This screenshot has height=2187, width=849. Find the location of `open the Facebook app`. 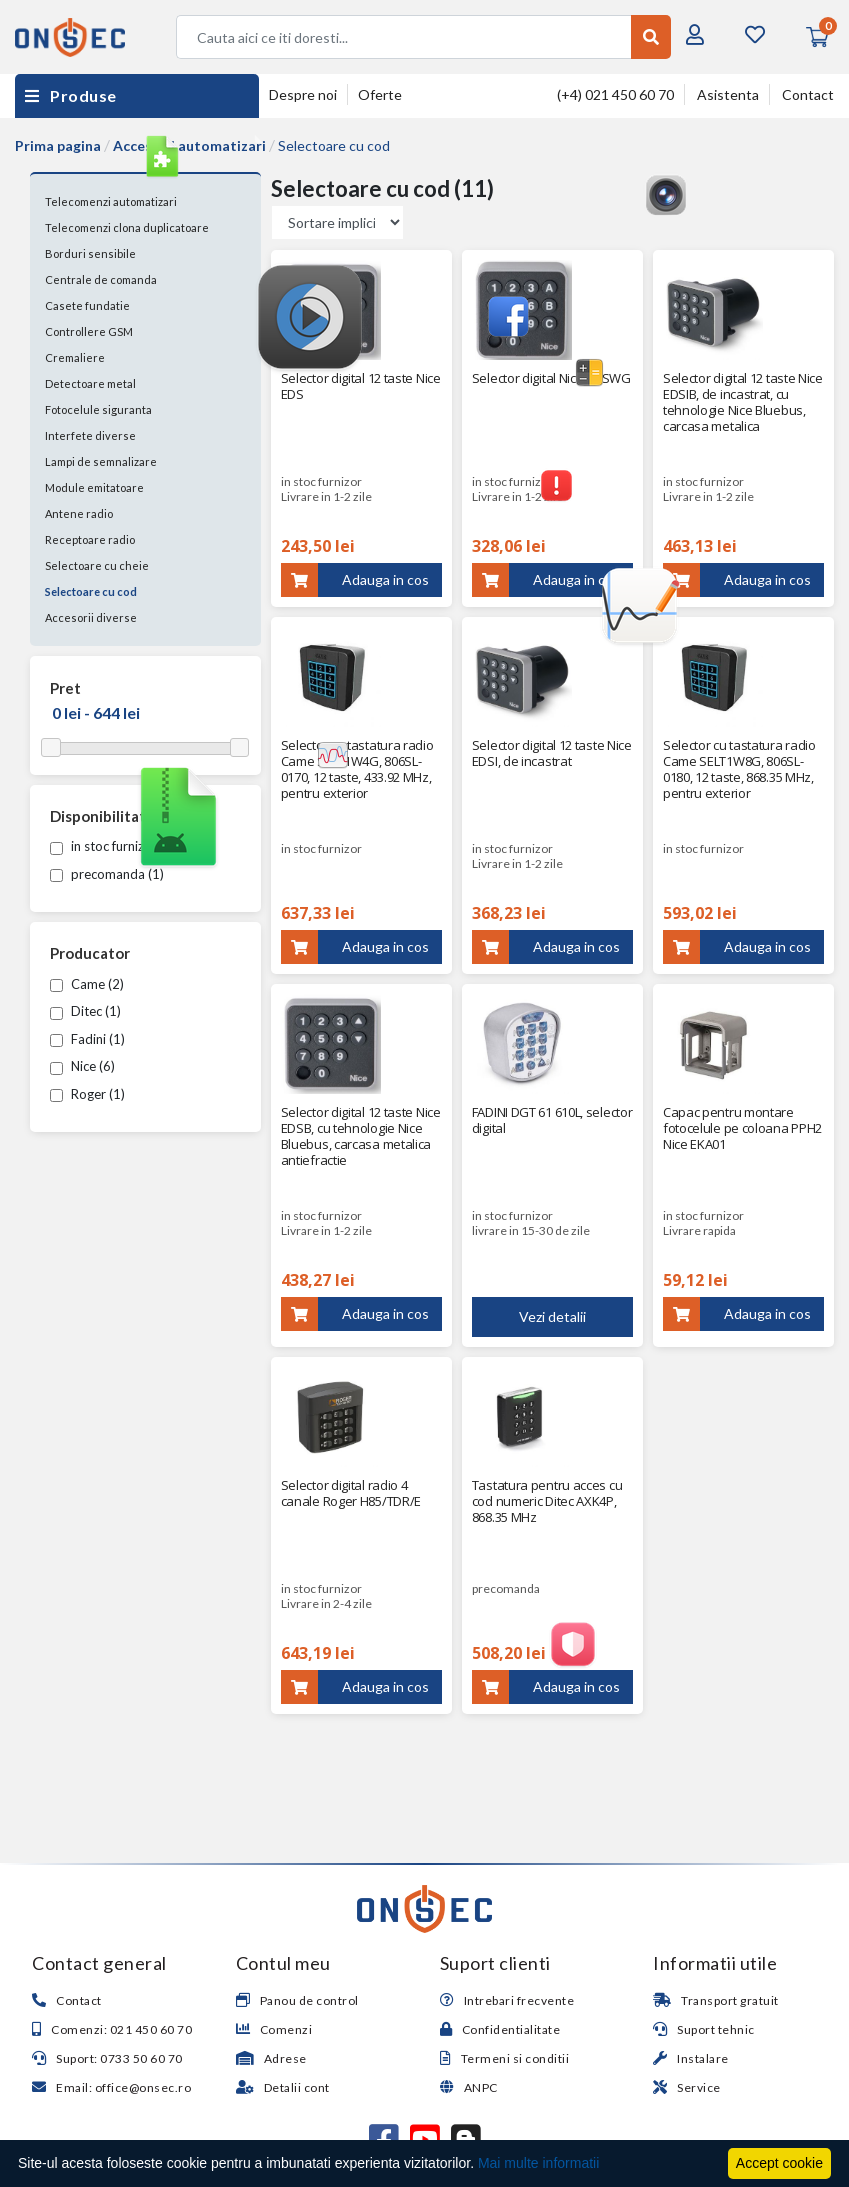

open the Facebook app is located at coordinates (508, 316).